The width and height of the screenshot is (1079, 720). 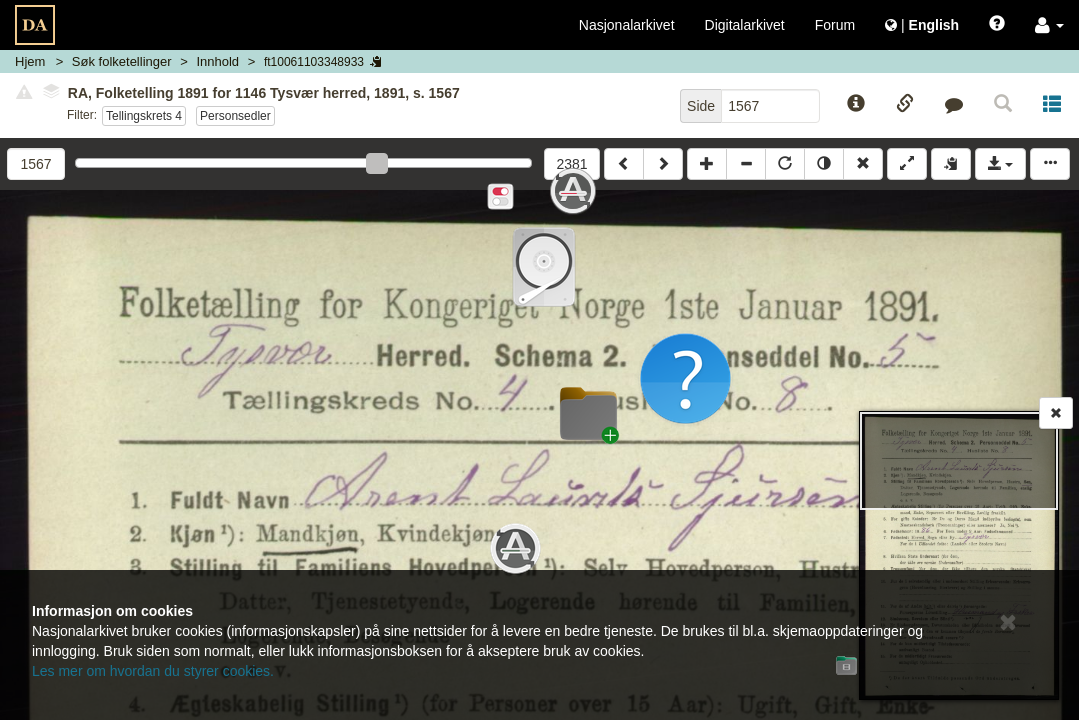 I want to click on open help documentation, so click(x=685, y=378).